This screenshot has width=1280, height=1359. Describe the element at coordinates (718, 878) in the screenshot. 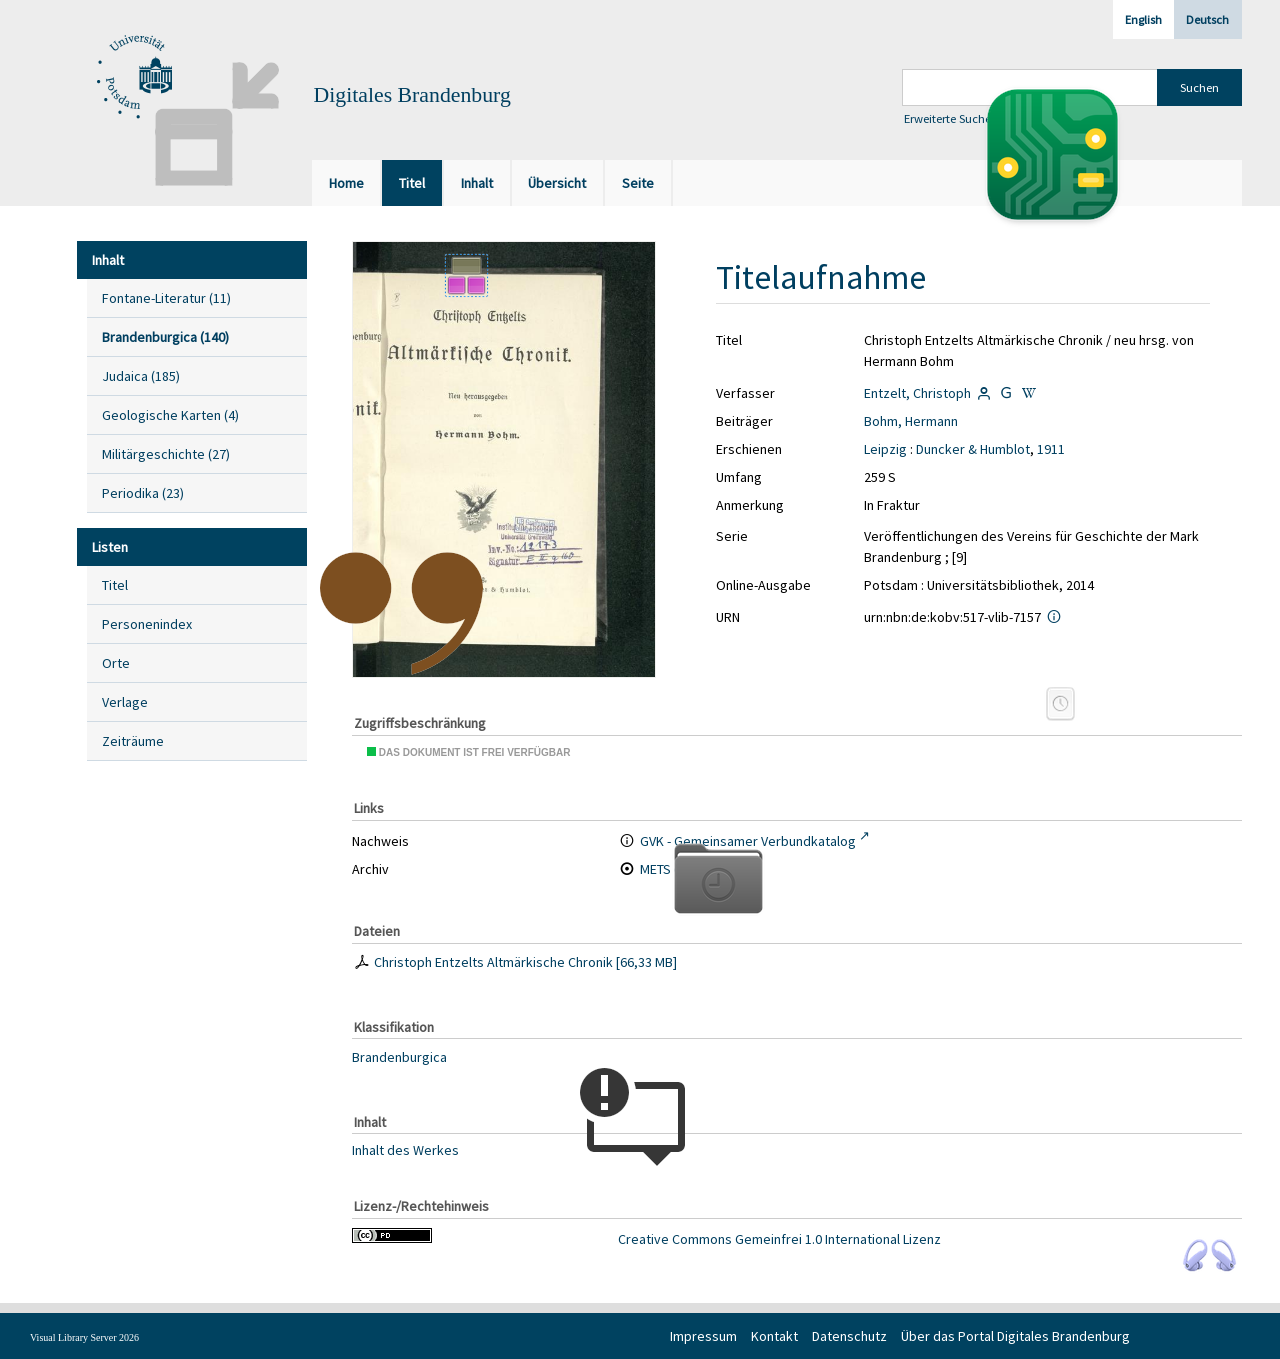

I see `access temporary files folder` at that location.